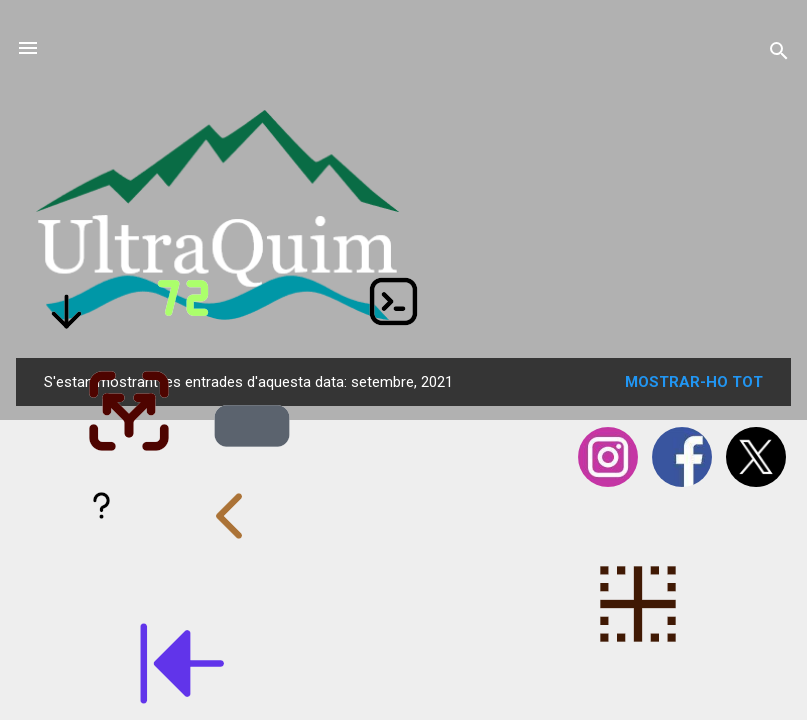 Image resolution: width=807 pixels, height=720 pixels. I want to click on navigate to the beginning or first item, so click(180, 663).